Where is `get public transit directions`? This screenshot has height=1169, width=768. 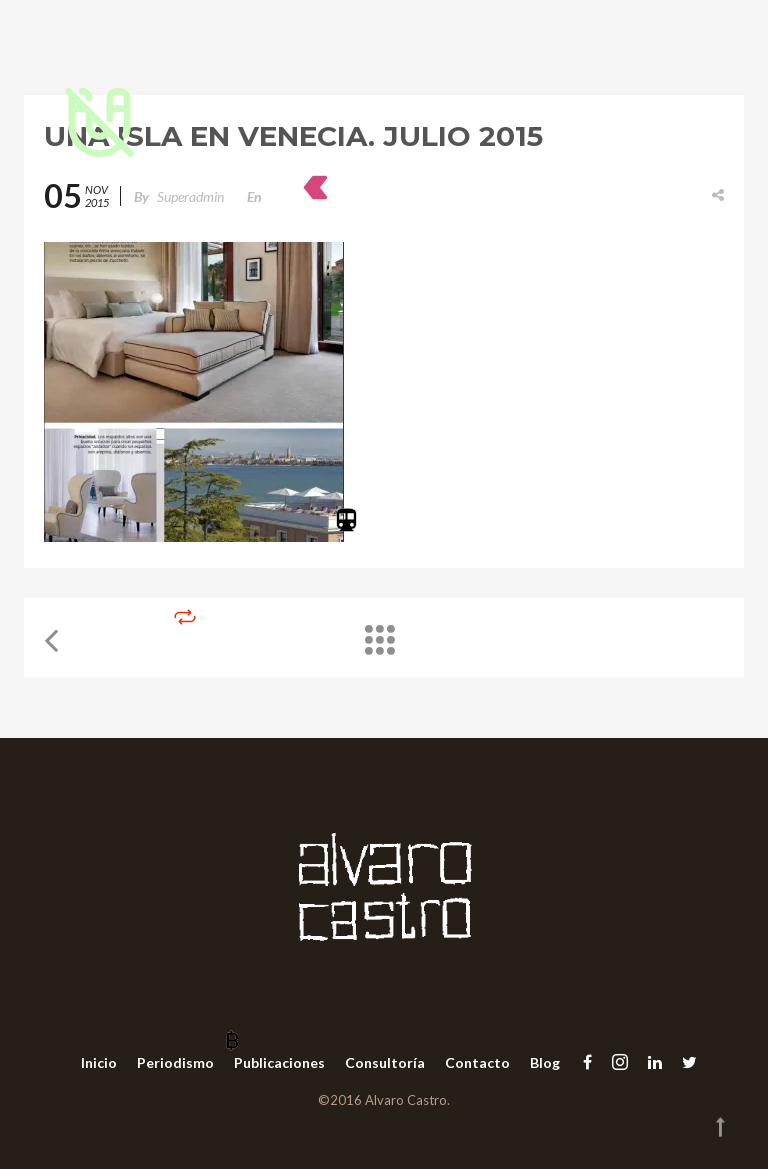 get public transit directions is located at coordinates (346, 520).